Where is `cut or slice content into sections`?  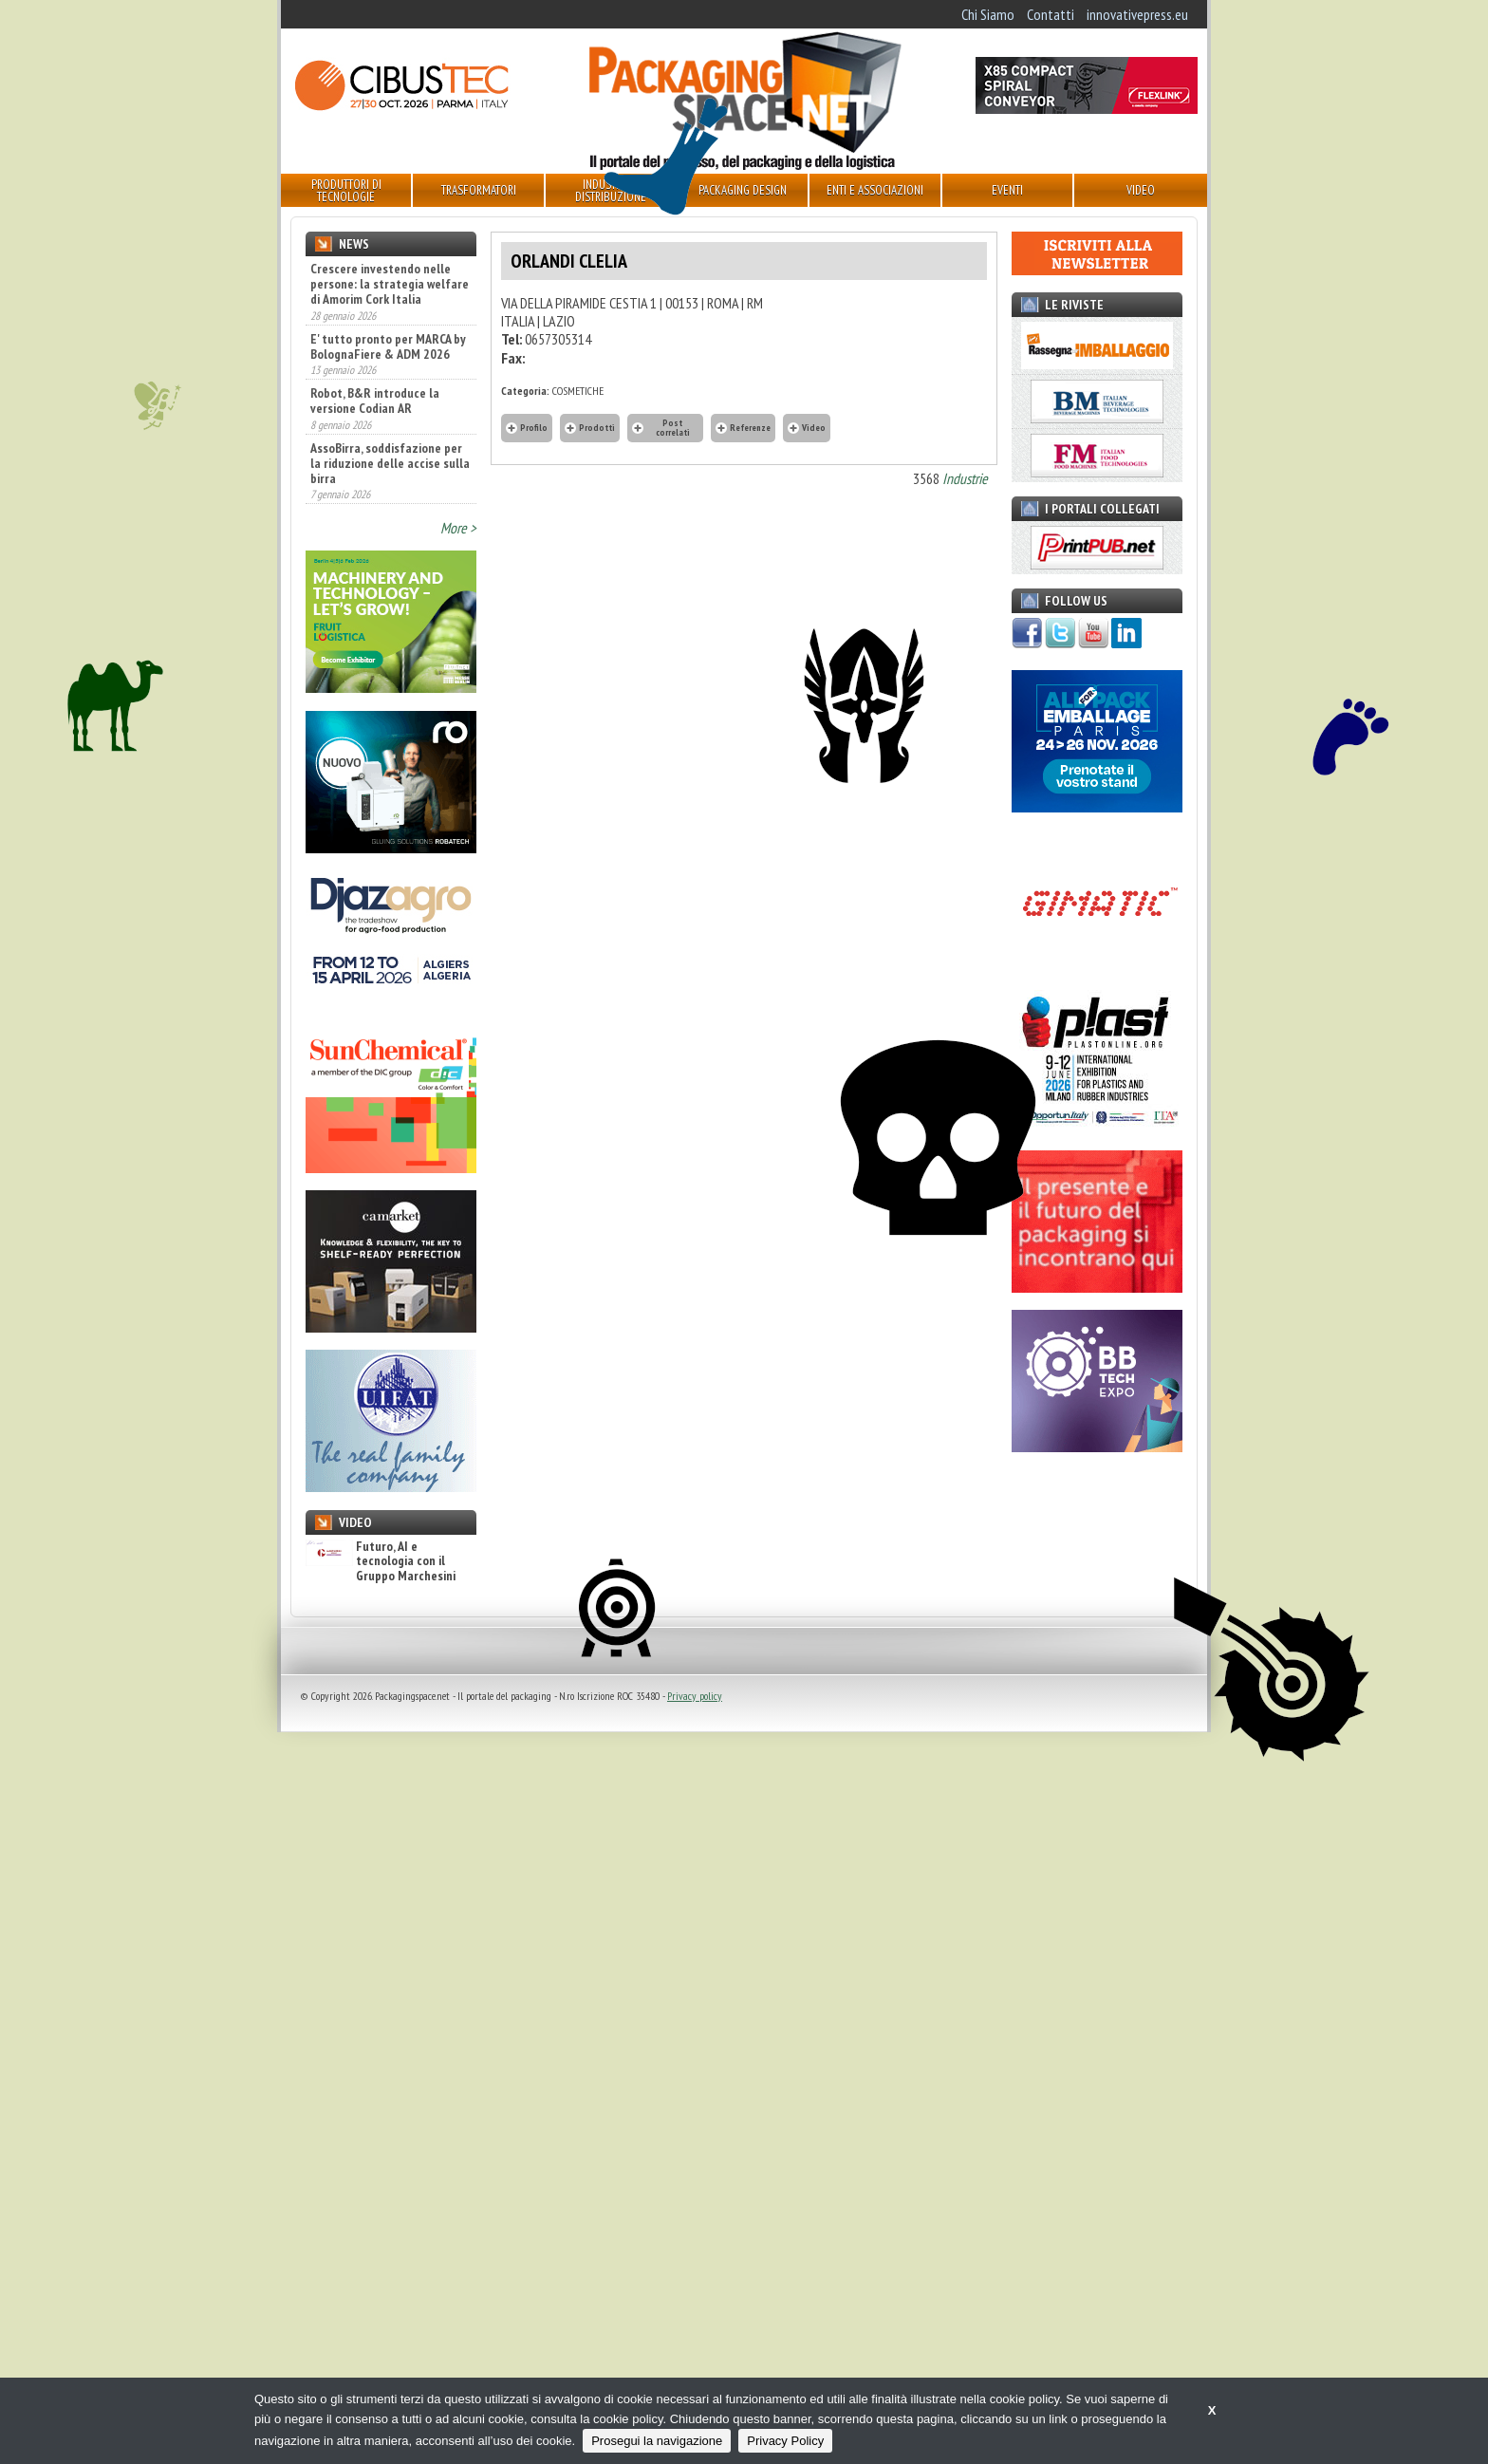
cut or slice content into sections is located at coordinates (1272, 1664).